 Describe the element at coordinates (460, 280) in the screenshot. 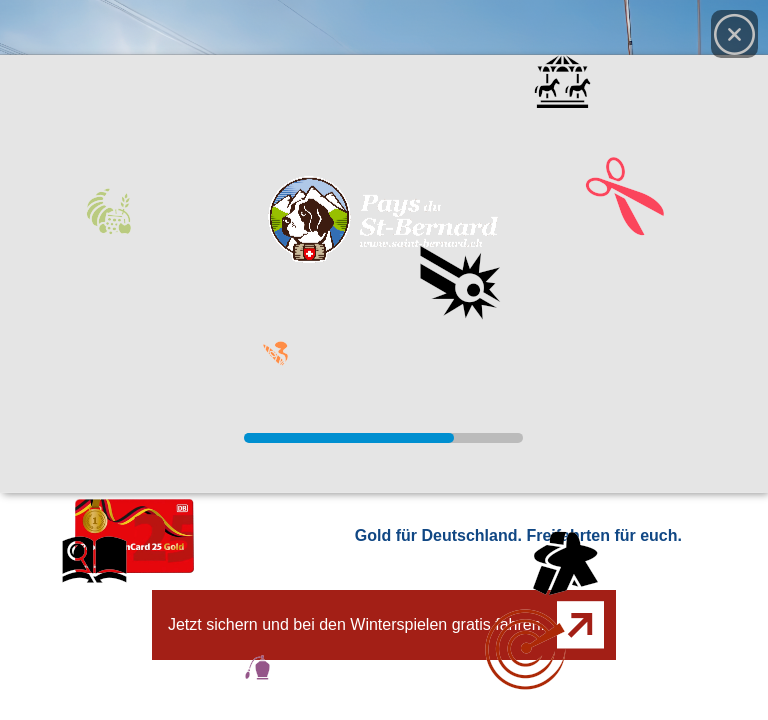

I see `indicates precision aiming or targeting mode` at that location.